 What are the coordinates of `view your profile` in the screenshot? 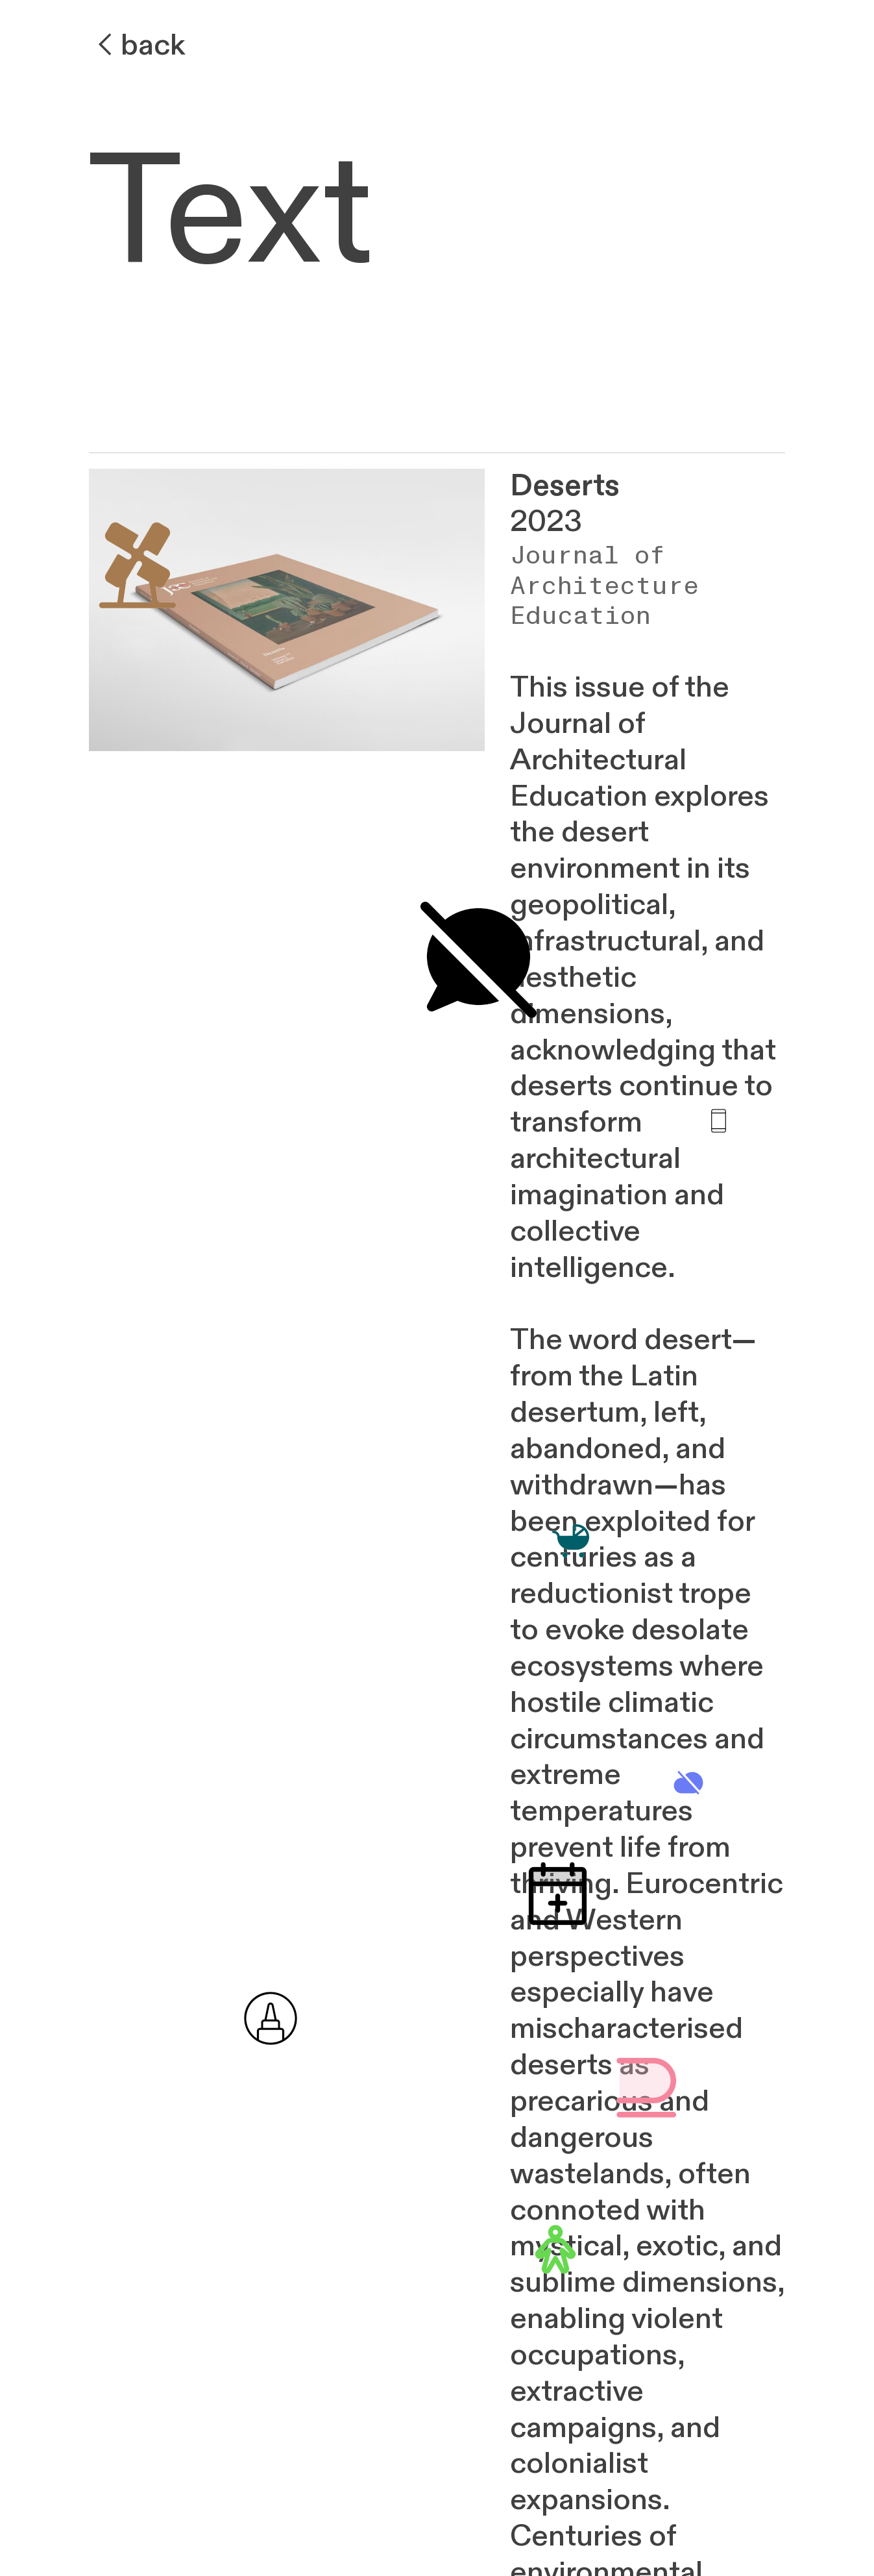 It's located at (555, 2250).